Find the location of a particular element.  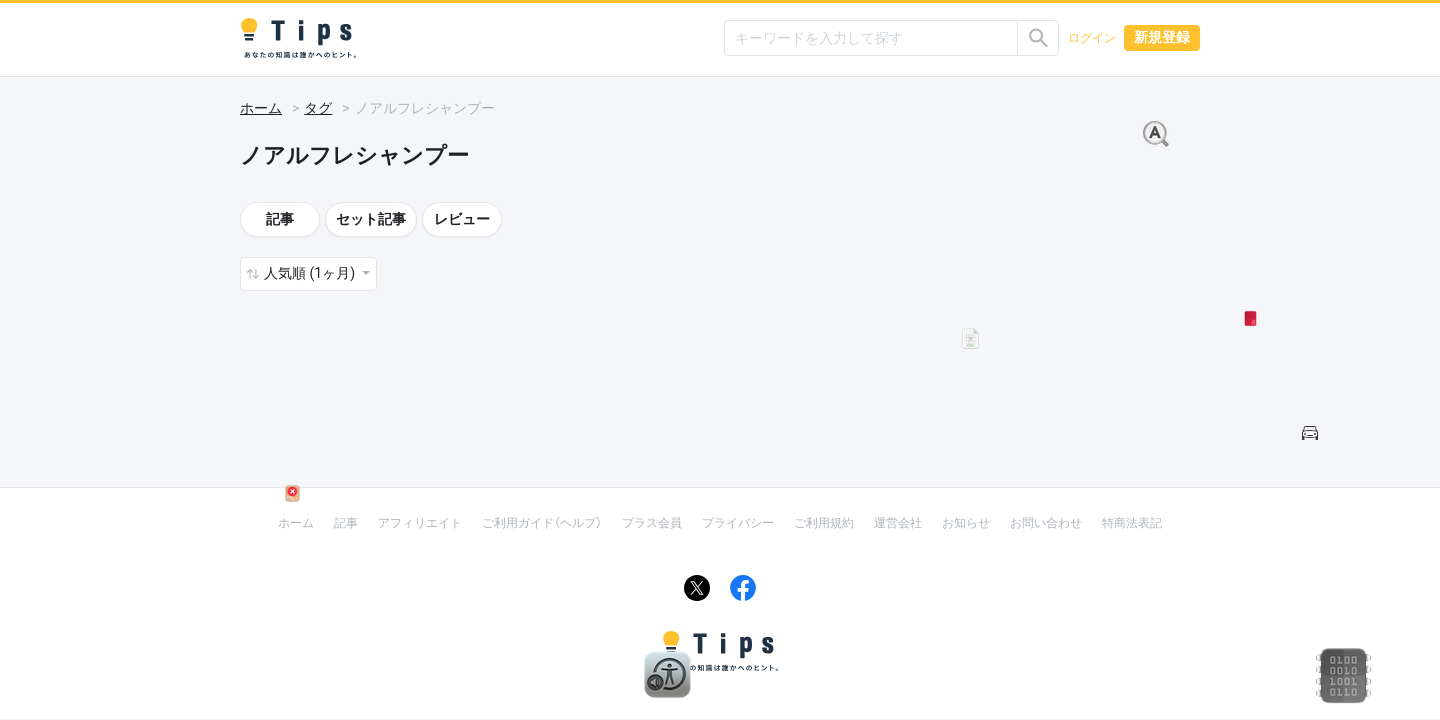

open a CSV spreadsheet file is located at coordinates (970, 338).